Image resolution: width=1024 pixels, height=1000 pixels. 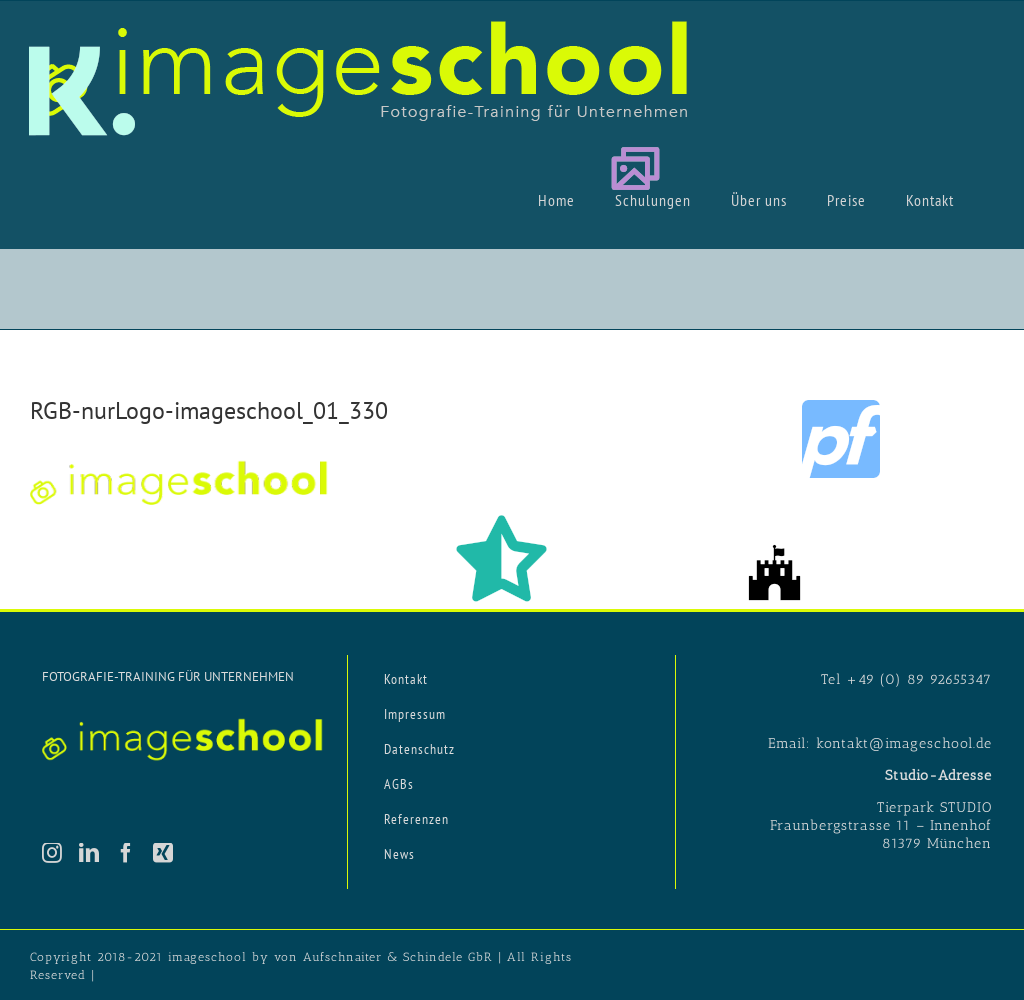 What do you see at coordinates (501, 562) in the screenshot?
I see `indicates a partial or half-star rating` at bounding box center [501, 562].